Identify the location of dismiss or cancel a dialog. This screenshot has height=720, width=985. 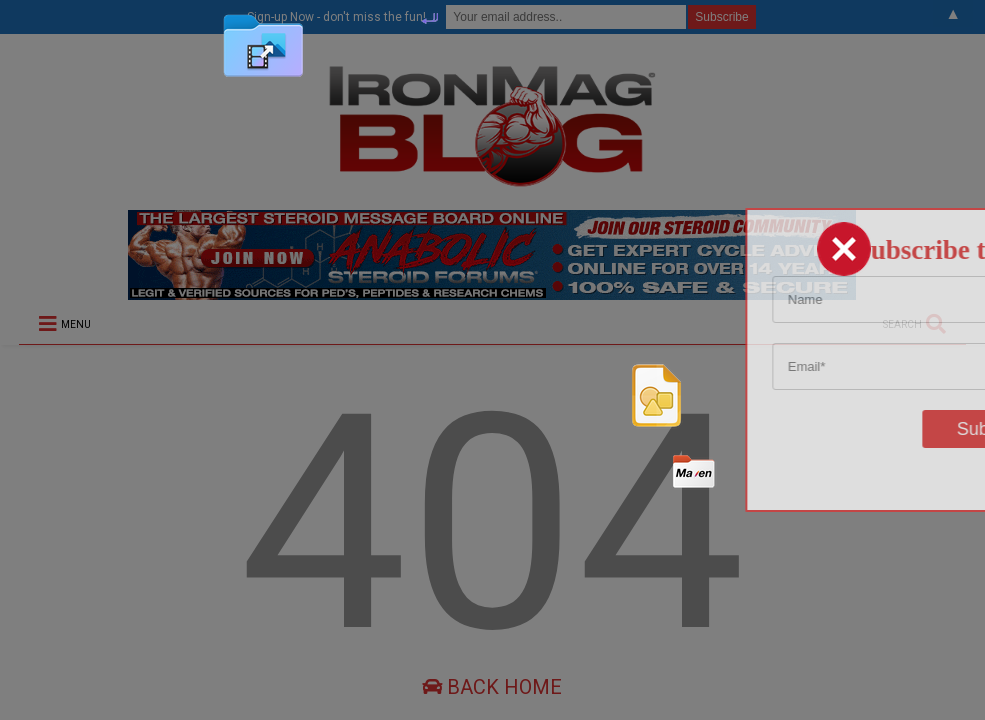
(844, 249).